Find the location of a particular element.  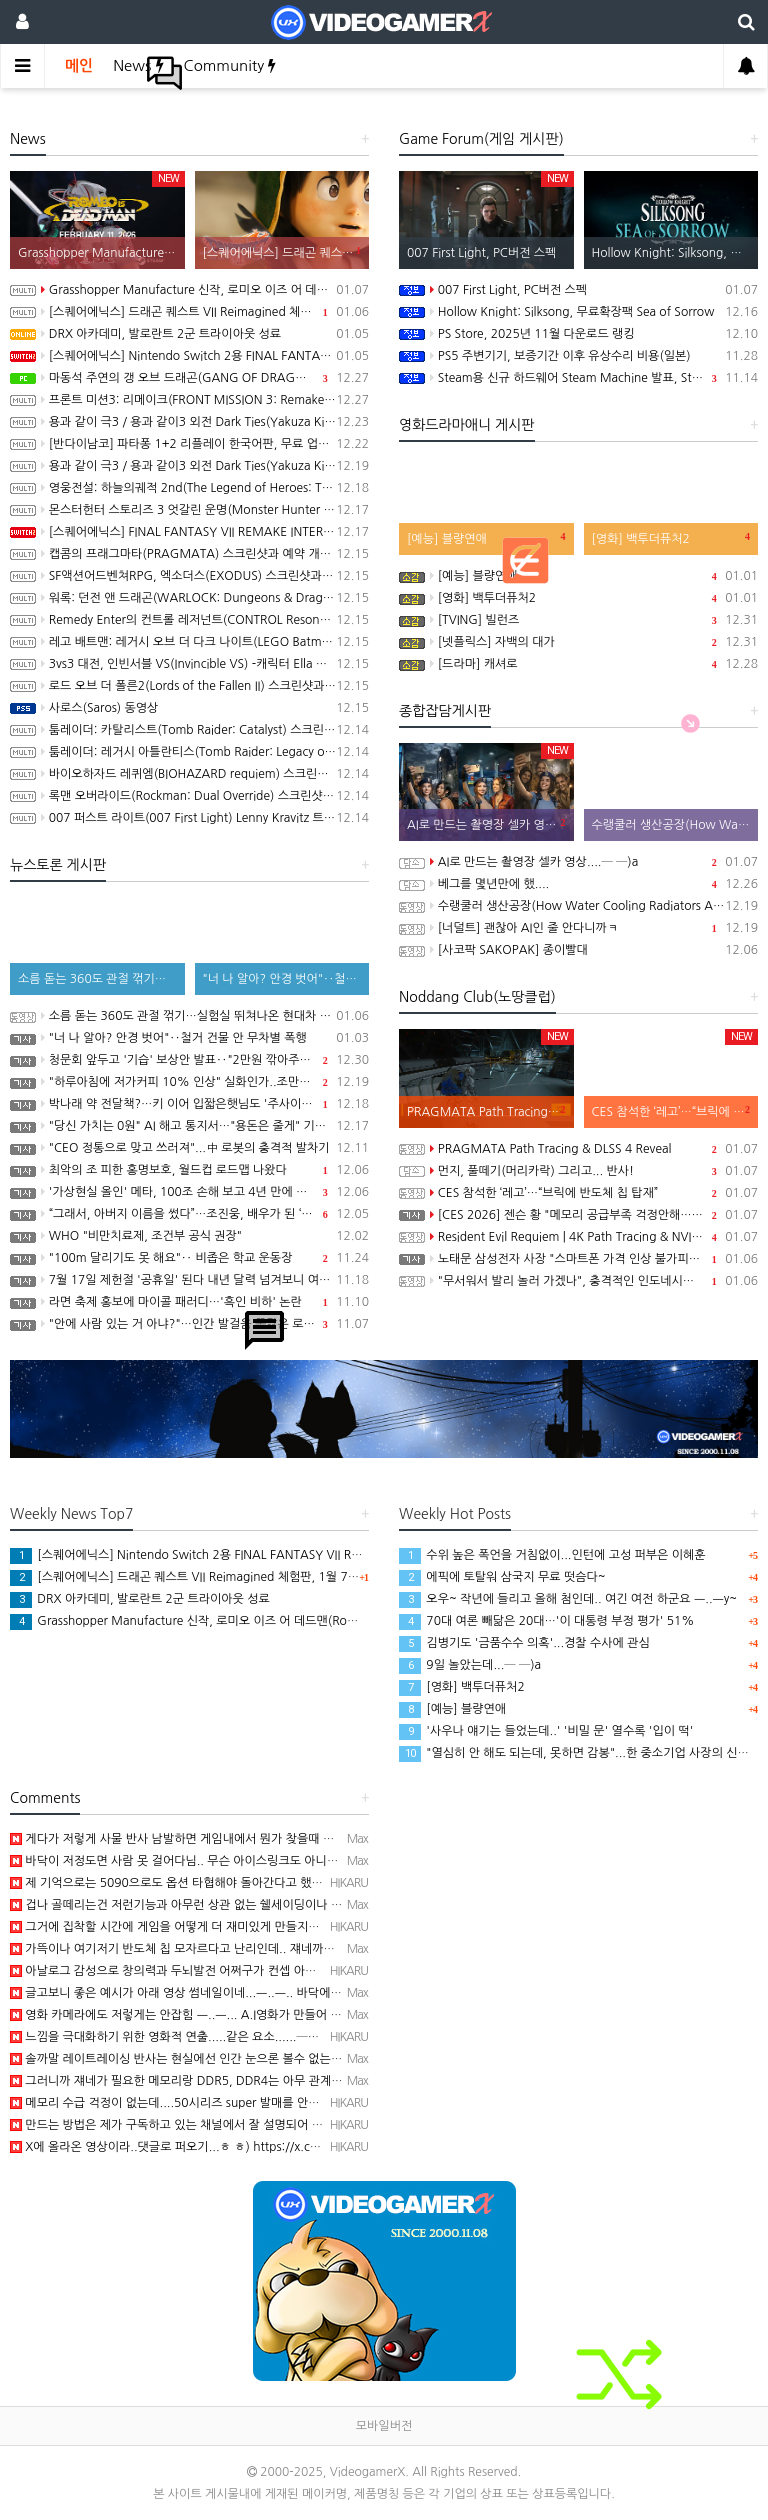

navigate to the next section below is located at coordinates (690, 723).